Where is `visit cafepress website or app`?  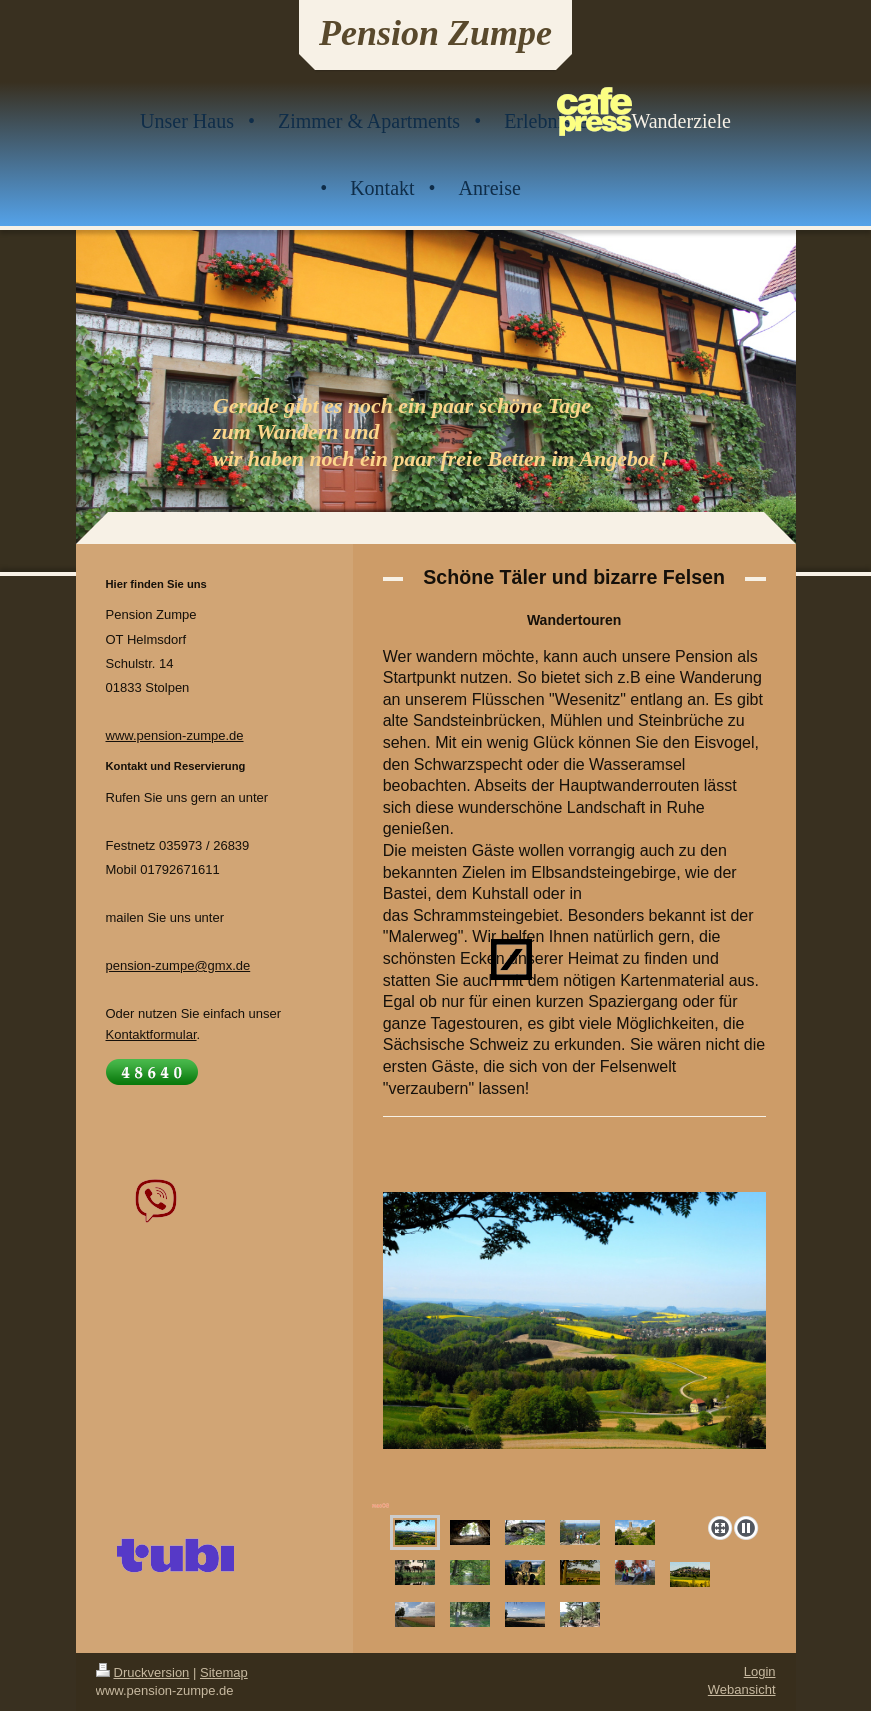 visit cafepress website or app is located at coordinates (594, 111).